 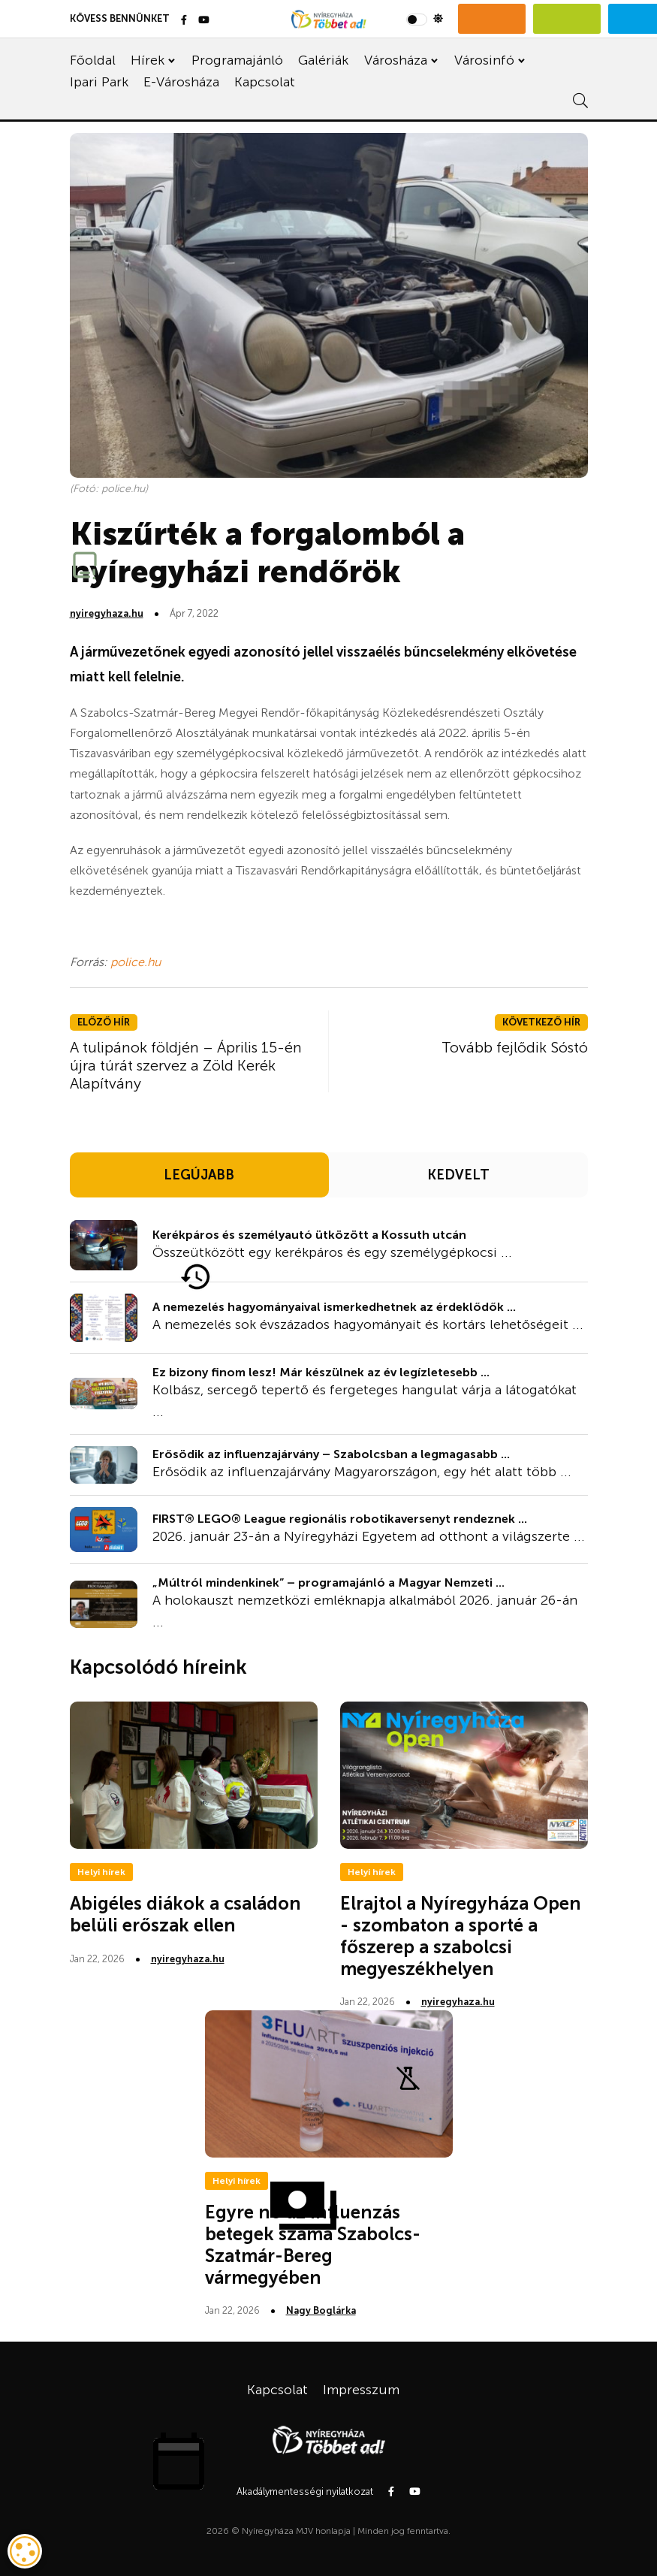 What do you see at coordinates (179, 2461) in the screenshot?
I see `view today's date` at bounding box center [179, 2461].